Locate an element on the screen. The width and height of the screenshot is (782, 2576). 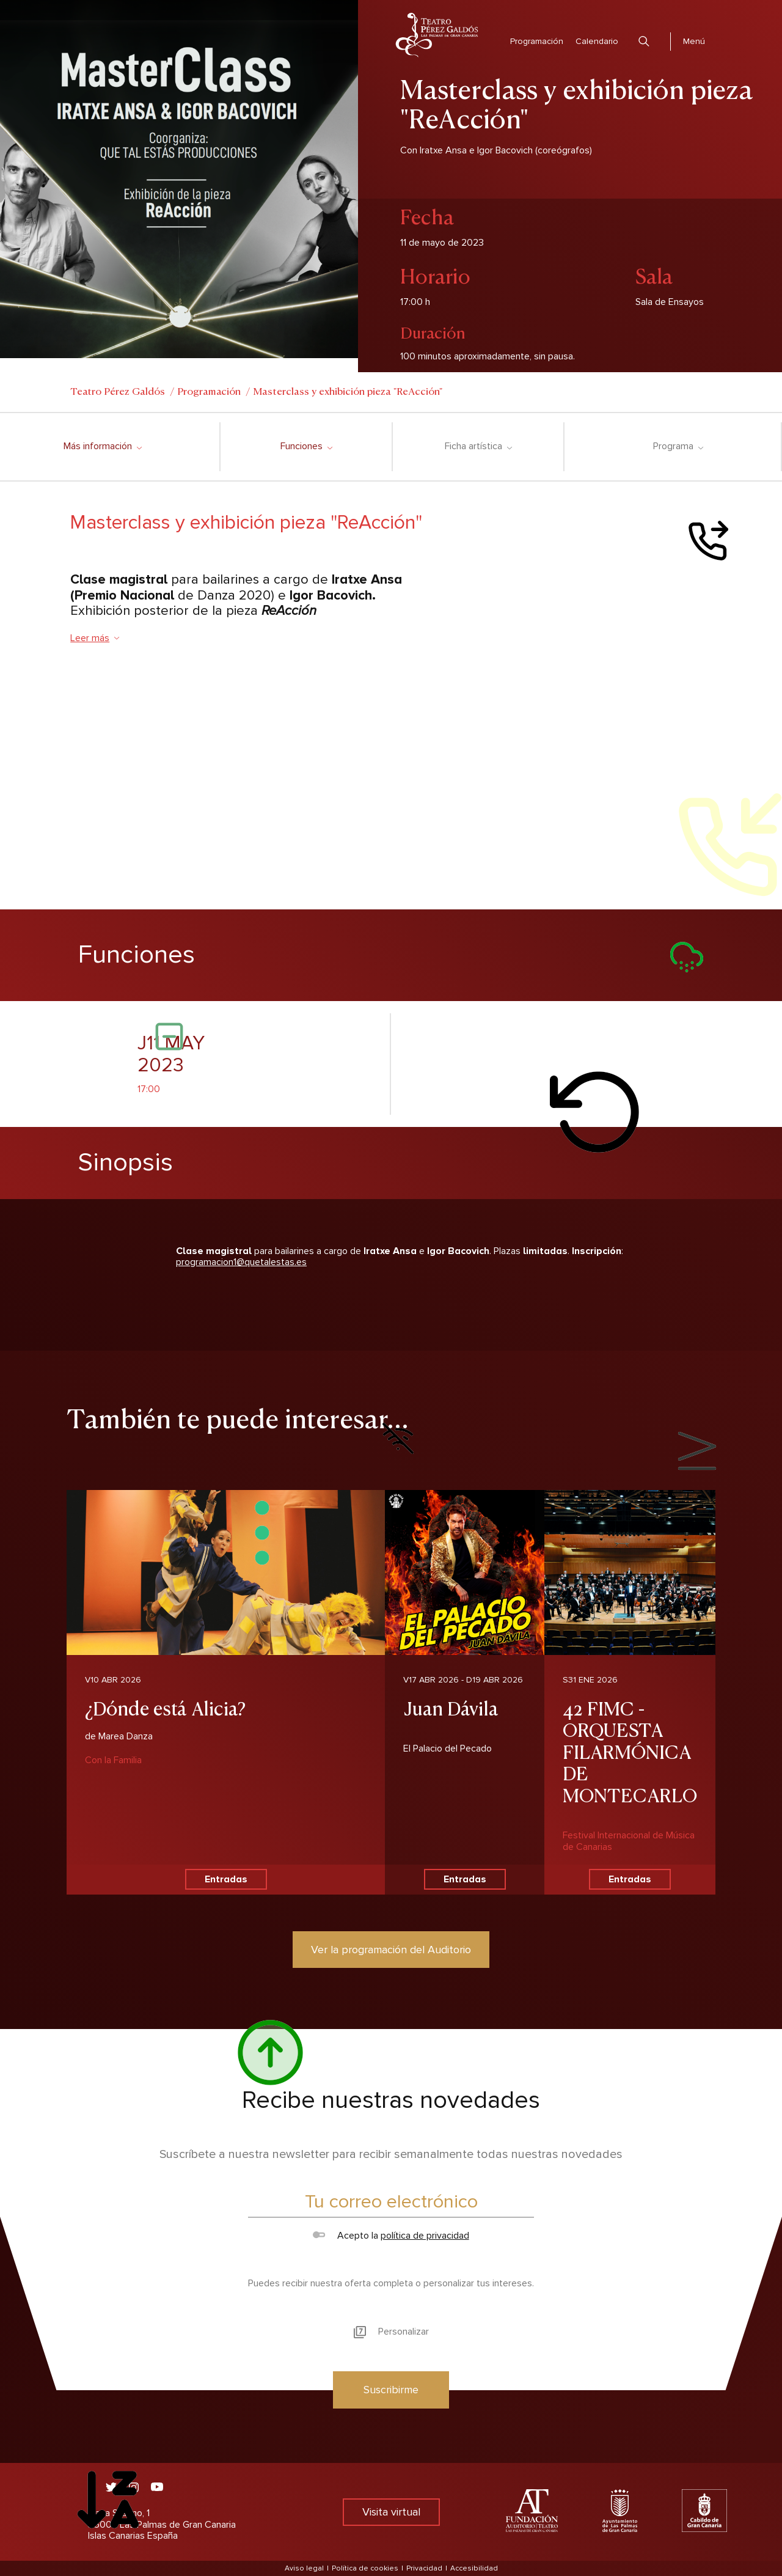
sort items alphabetically from Z to A is located at coordinates (108, 2500).